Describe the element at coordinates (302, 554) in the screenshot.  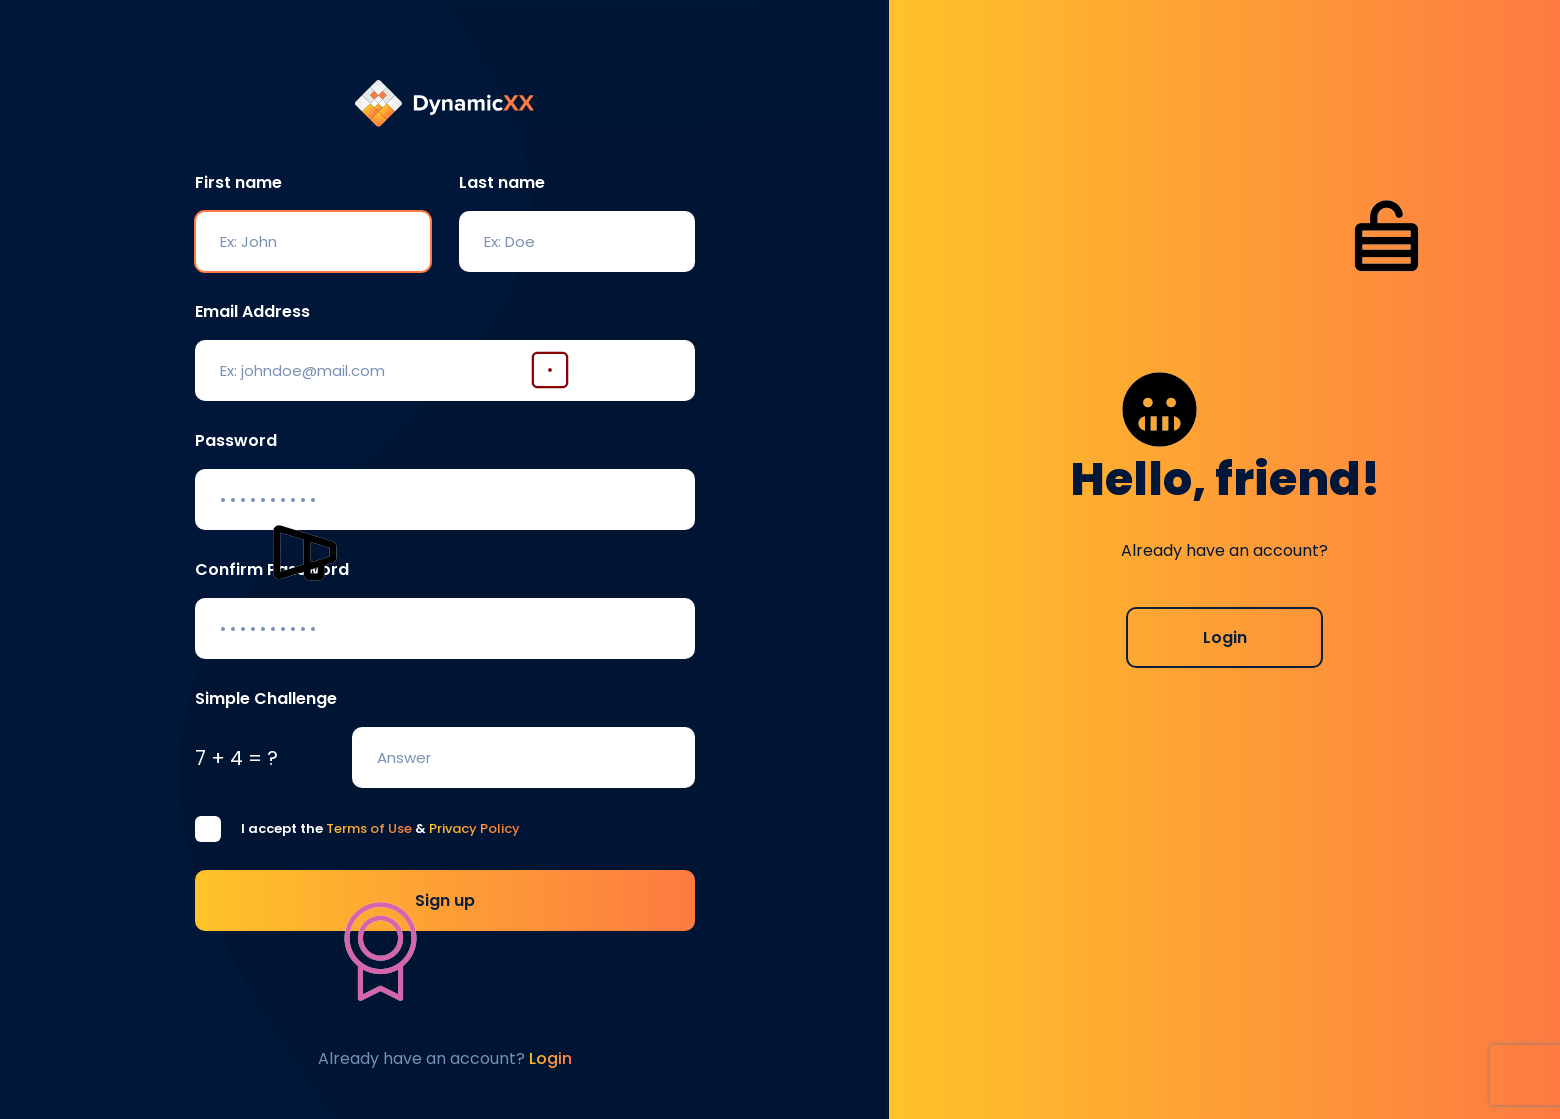
I see `make an announcement or broadcast` at that location.